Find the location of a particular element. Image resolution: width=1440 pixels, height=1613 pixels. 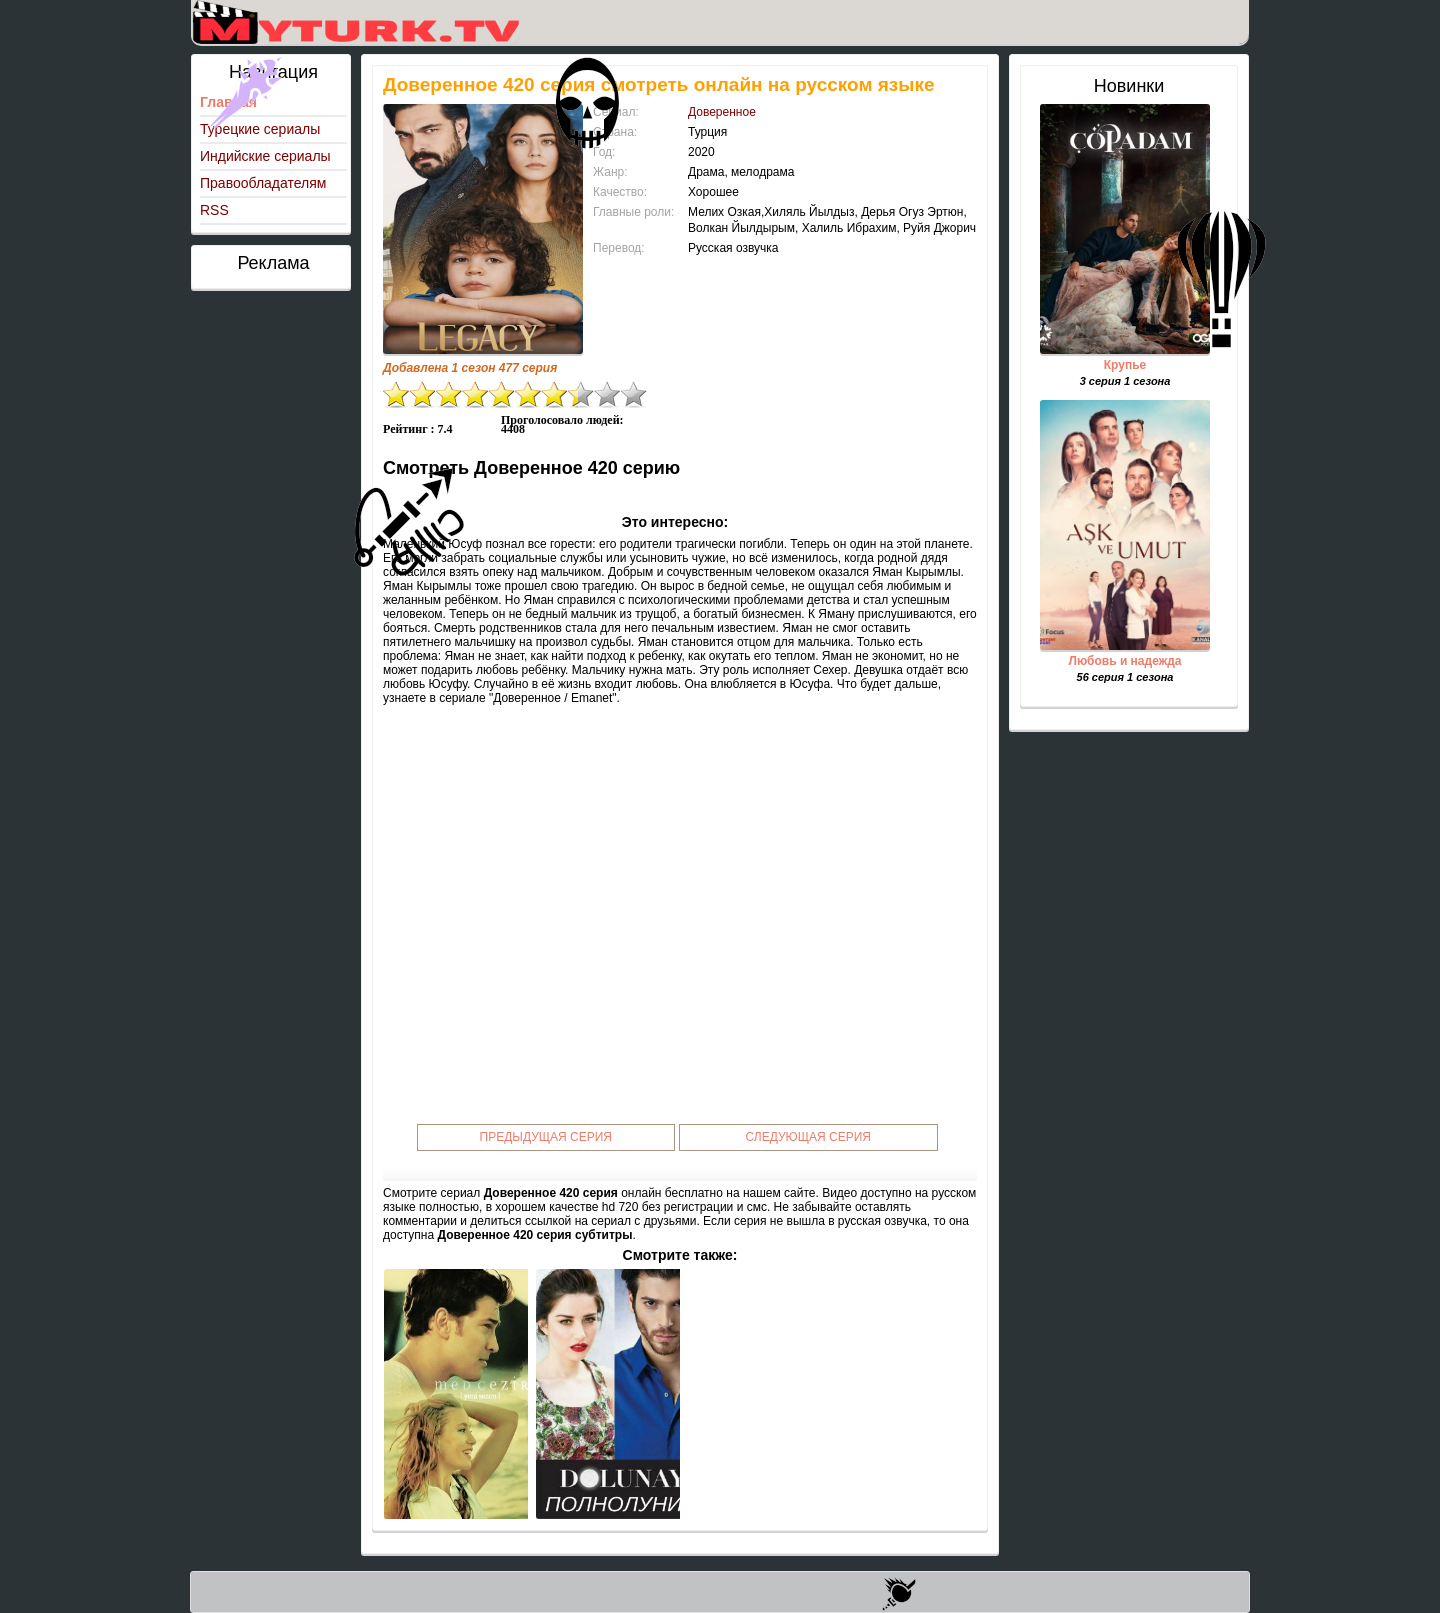

select skull mask avatar or character cosmetic is located at coordinates (587, 103).